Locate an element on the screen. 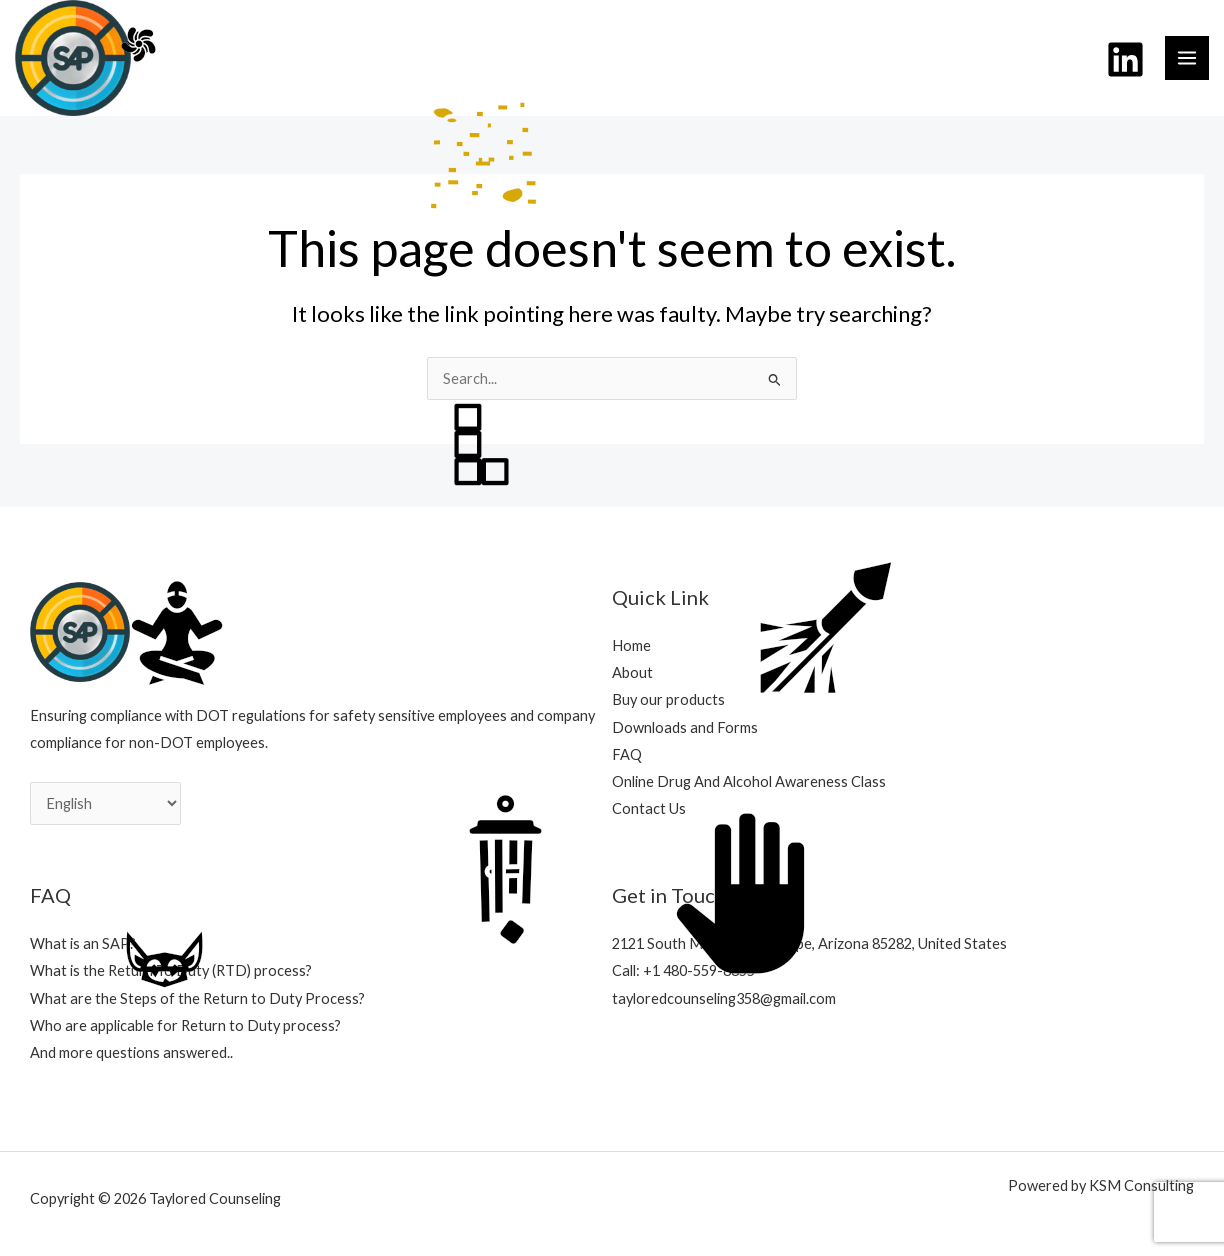 This screenshot has width=1224, height=1256. launch celebration or fireworks effect is located at coordinates (827, 626).